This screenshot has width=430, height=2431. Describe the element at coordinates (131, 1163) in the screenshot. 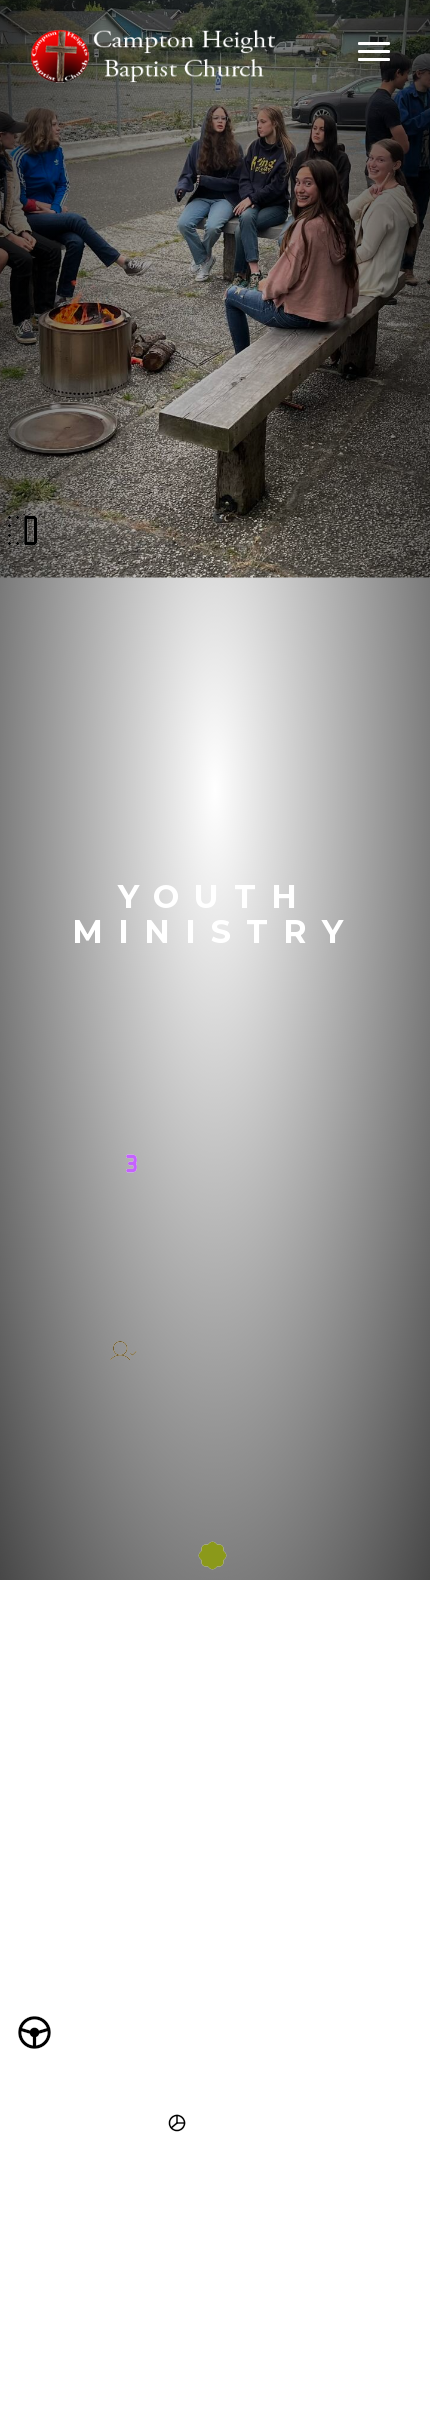

I see `indicates step 3 in a multi-step process` at that location.